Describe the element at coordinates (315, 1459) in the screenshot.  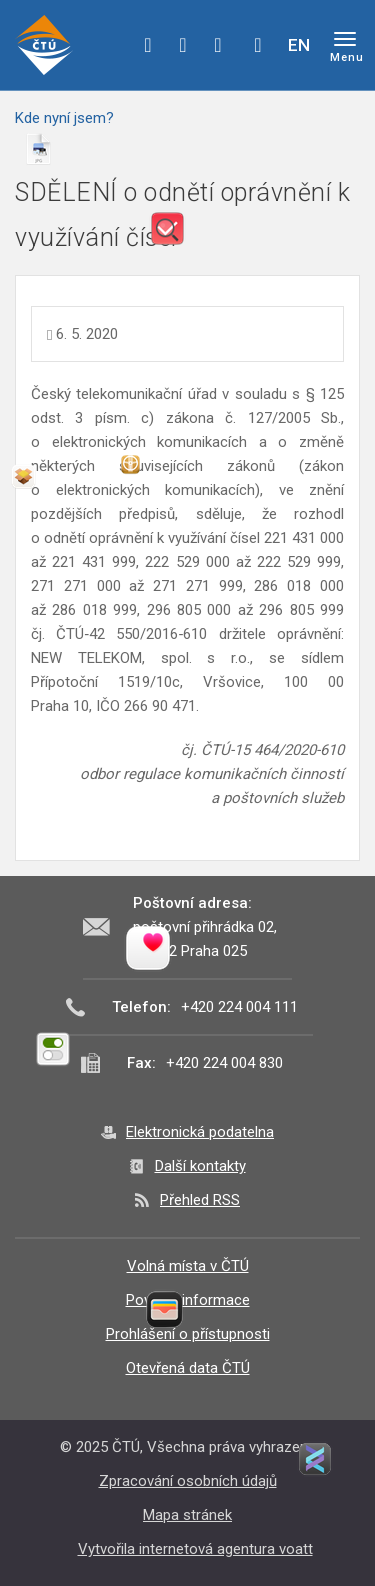
I see `open the helix app` at that location.